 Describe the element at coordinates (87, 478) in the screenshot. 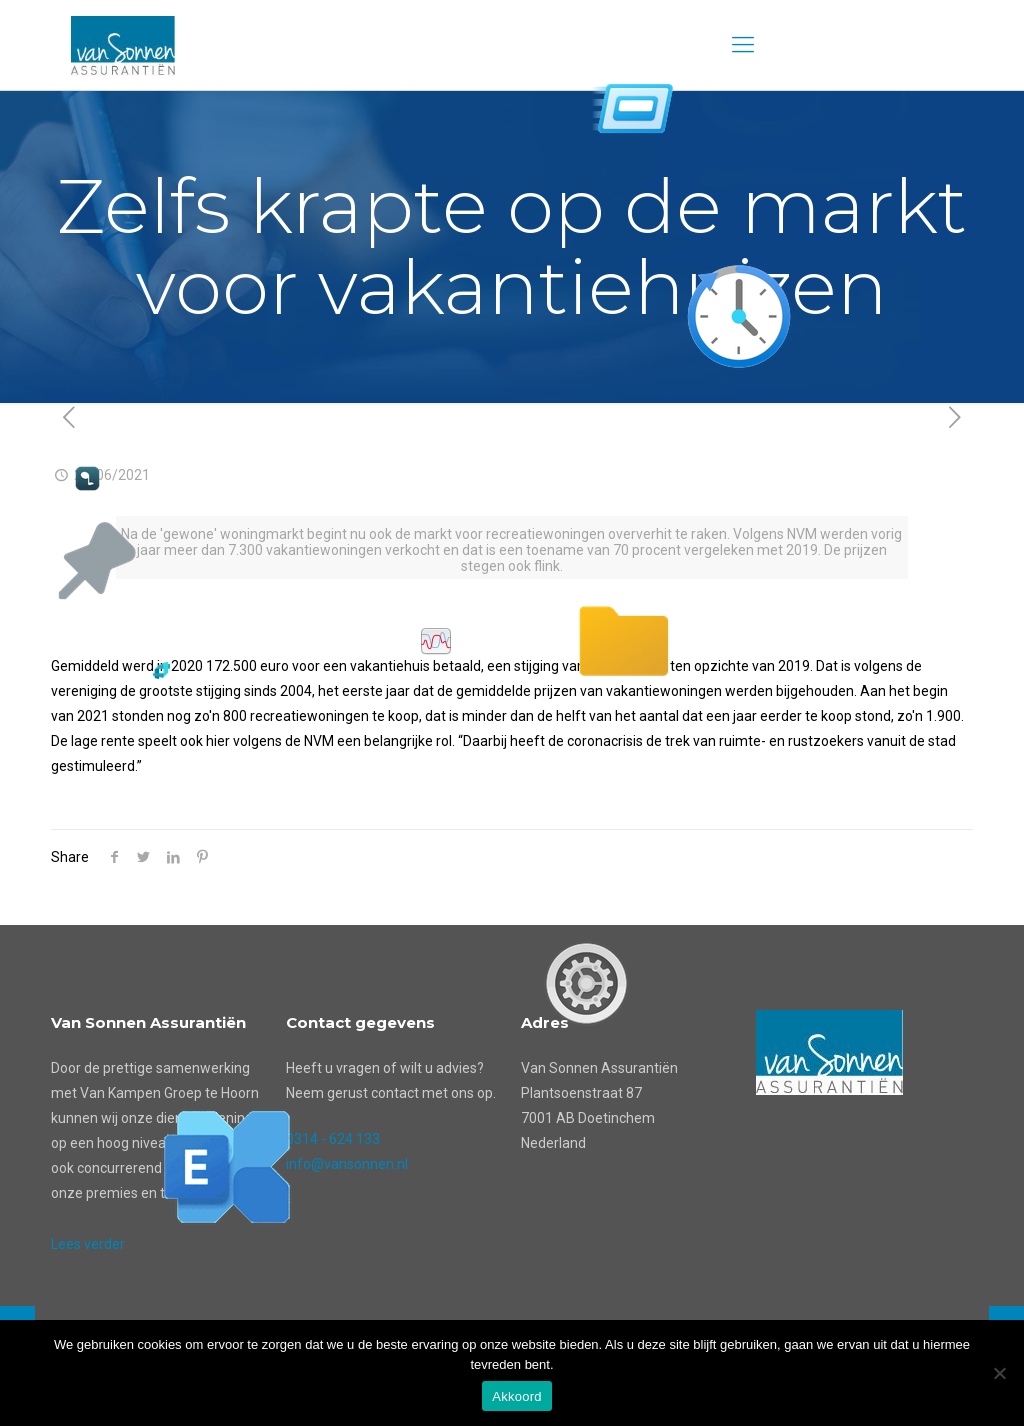

I see `open quod libet music player` at that location.